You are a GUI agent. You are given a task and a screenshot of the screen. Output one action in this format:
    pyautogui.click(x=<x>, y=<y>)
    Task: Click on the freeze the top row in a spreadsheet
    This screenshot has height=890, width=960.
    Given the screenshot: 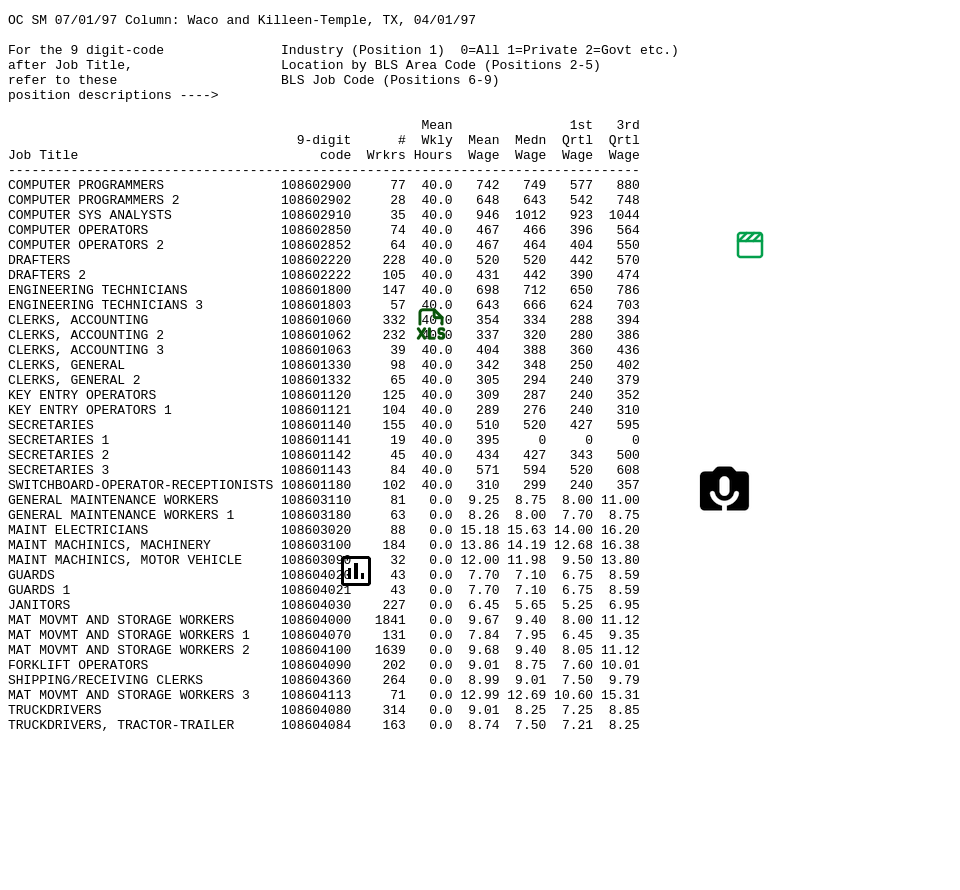 What is the action you would take?
    pyautogui.click(x=750, y=245)
    